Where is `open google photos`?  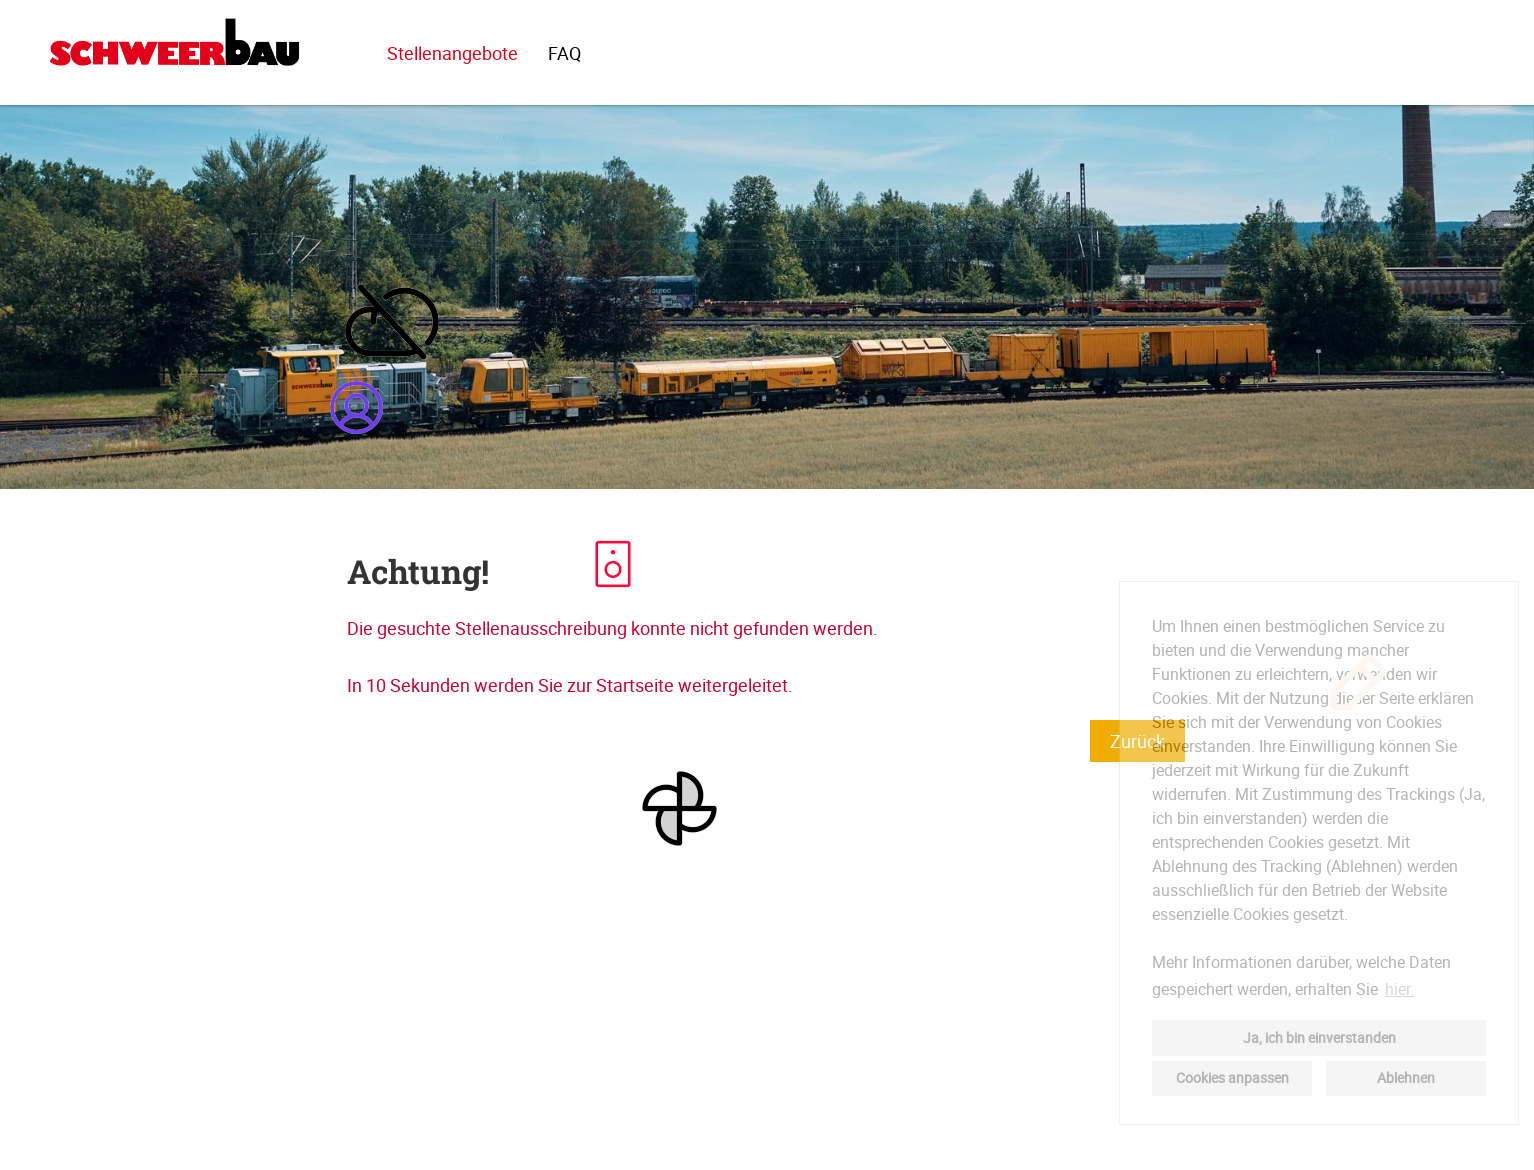
open google photos is located at coordinates (679, 808).